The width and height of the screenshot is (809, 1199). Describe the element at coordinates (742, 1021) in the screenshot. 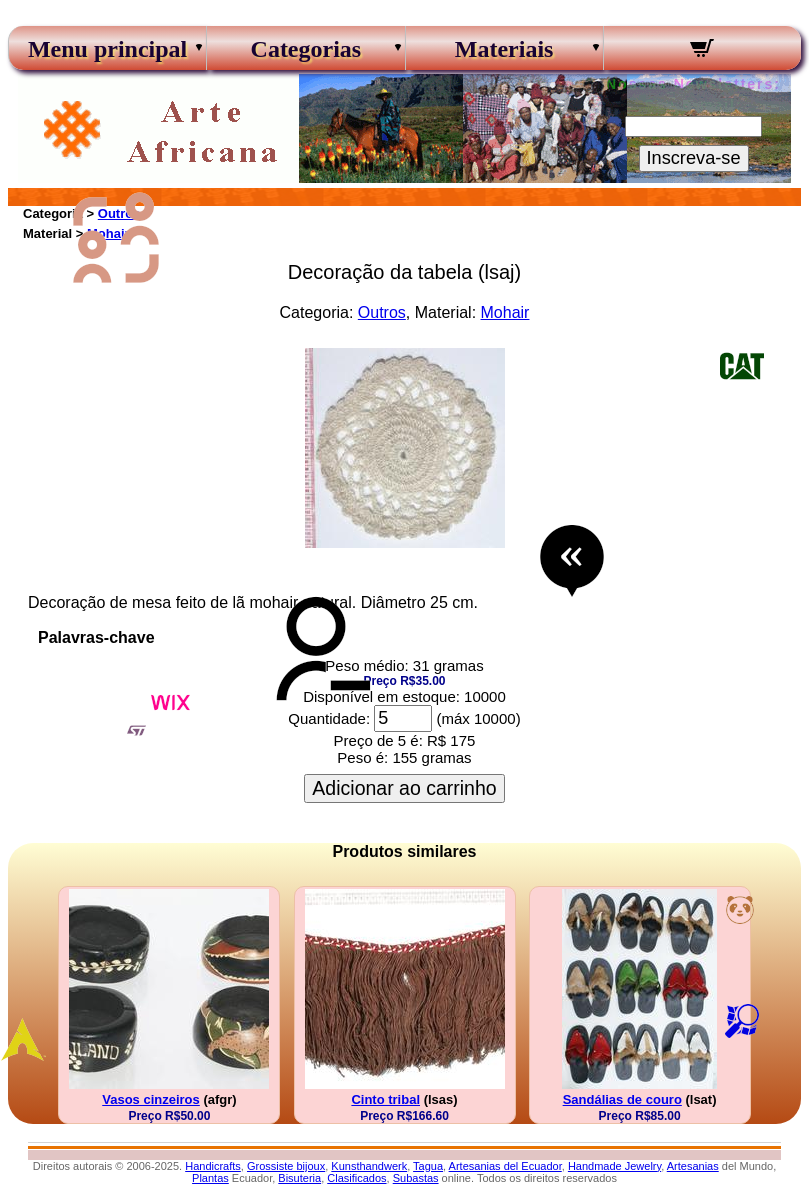

I see `open OpenStreetMap application` at that location.